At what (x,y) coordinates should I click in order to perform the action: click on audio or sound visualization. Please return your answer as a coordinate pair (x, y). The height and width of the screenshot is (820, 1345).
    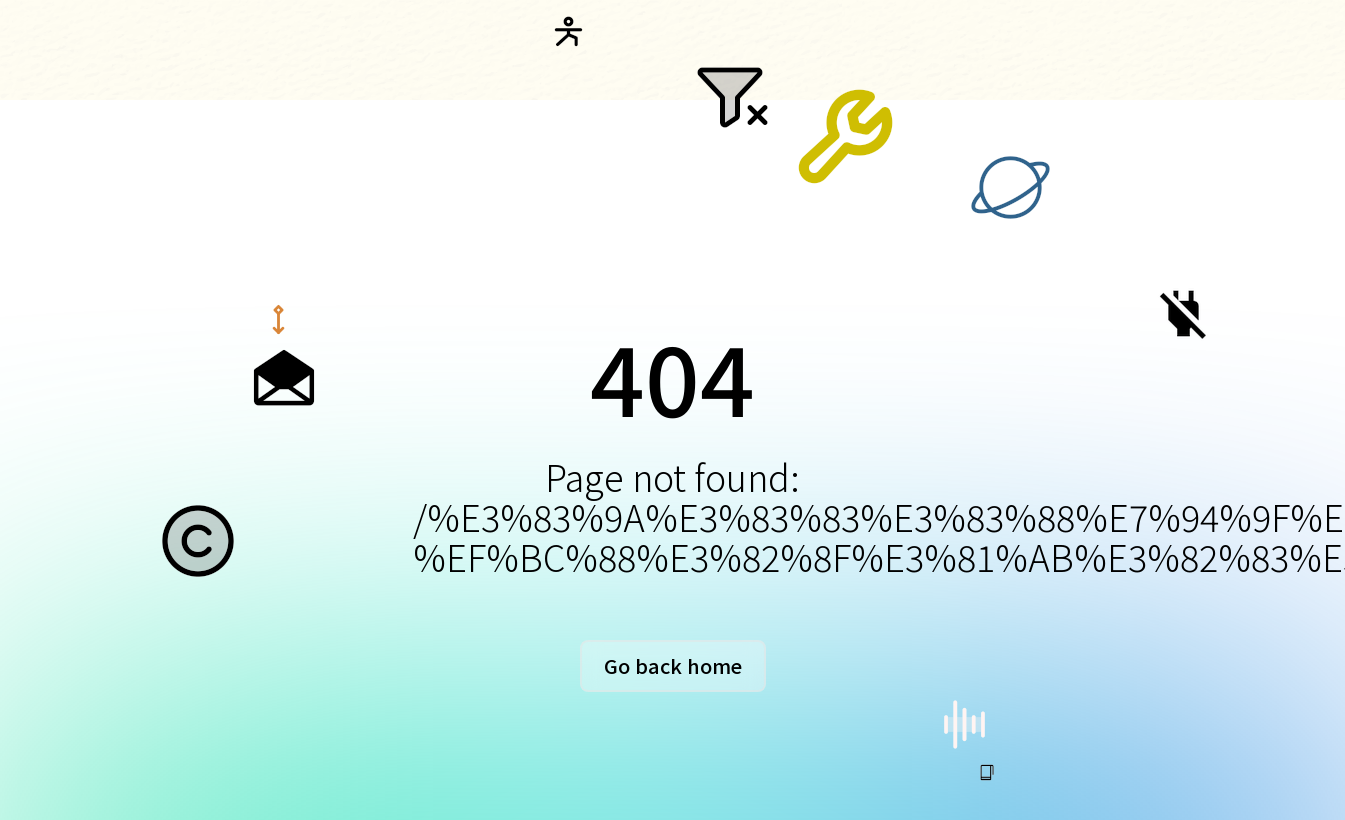
    Looking at the image, I should click on (964, 724).